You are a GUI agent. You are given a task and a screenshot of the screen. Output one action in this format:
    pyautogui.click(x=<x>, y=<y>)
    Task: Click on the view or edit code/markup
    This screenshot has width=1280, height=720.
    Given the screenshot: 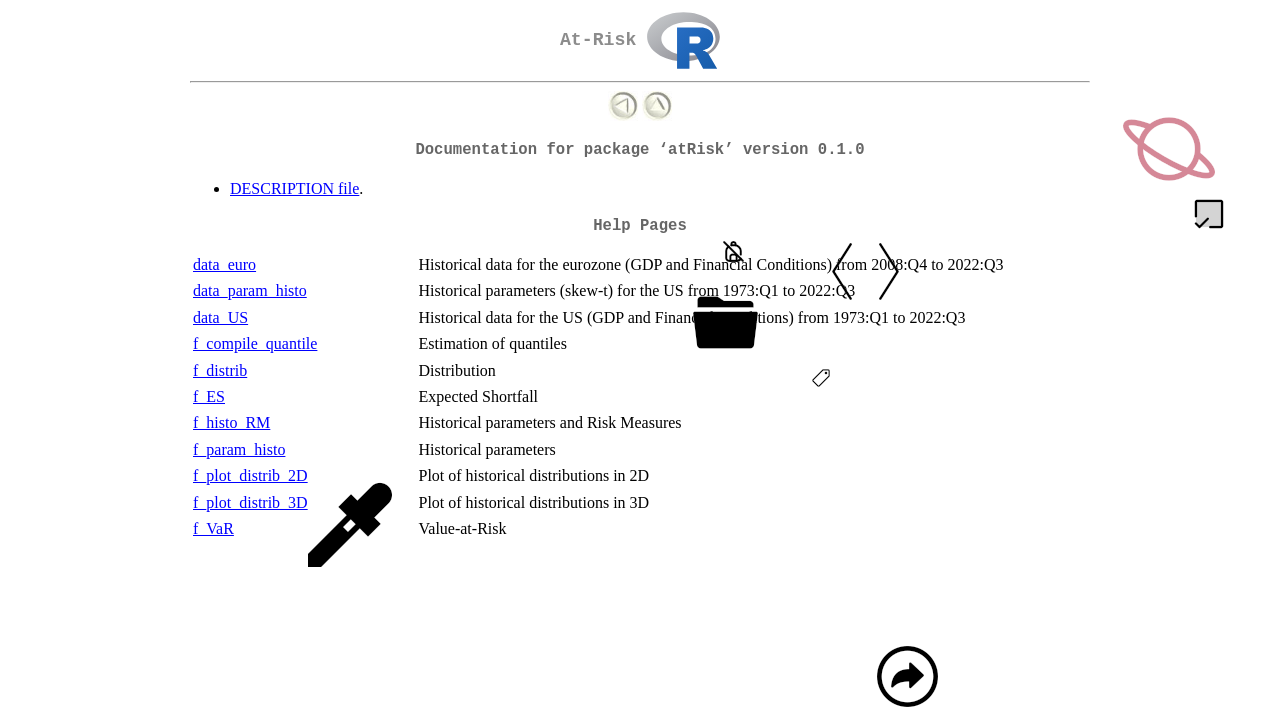 What is the action you would take?
    pyautogui.click(x=865, y=271)
    